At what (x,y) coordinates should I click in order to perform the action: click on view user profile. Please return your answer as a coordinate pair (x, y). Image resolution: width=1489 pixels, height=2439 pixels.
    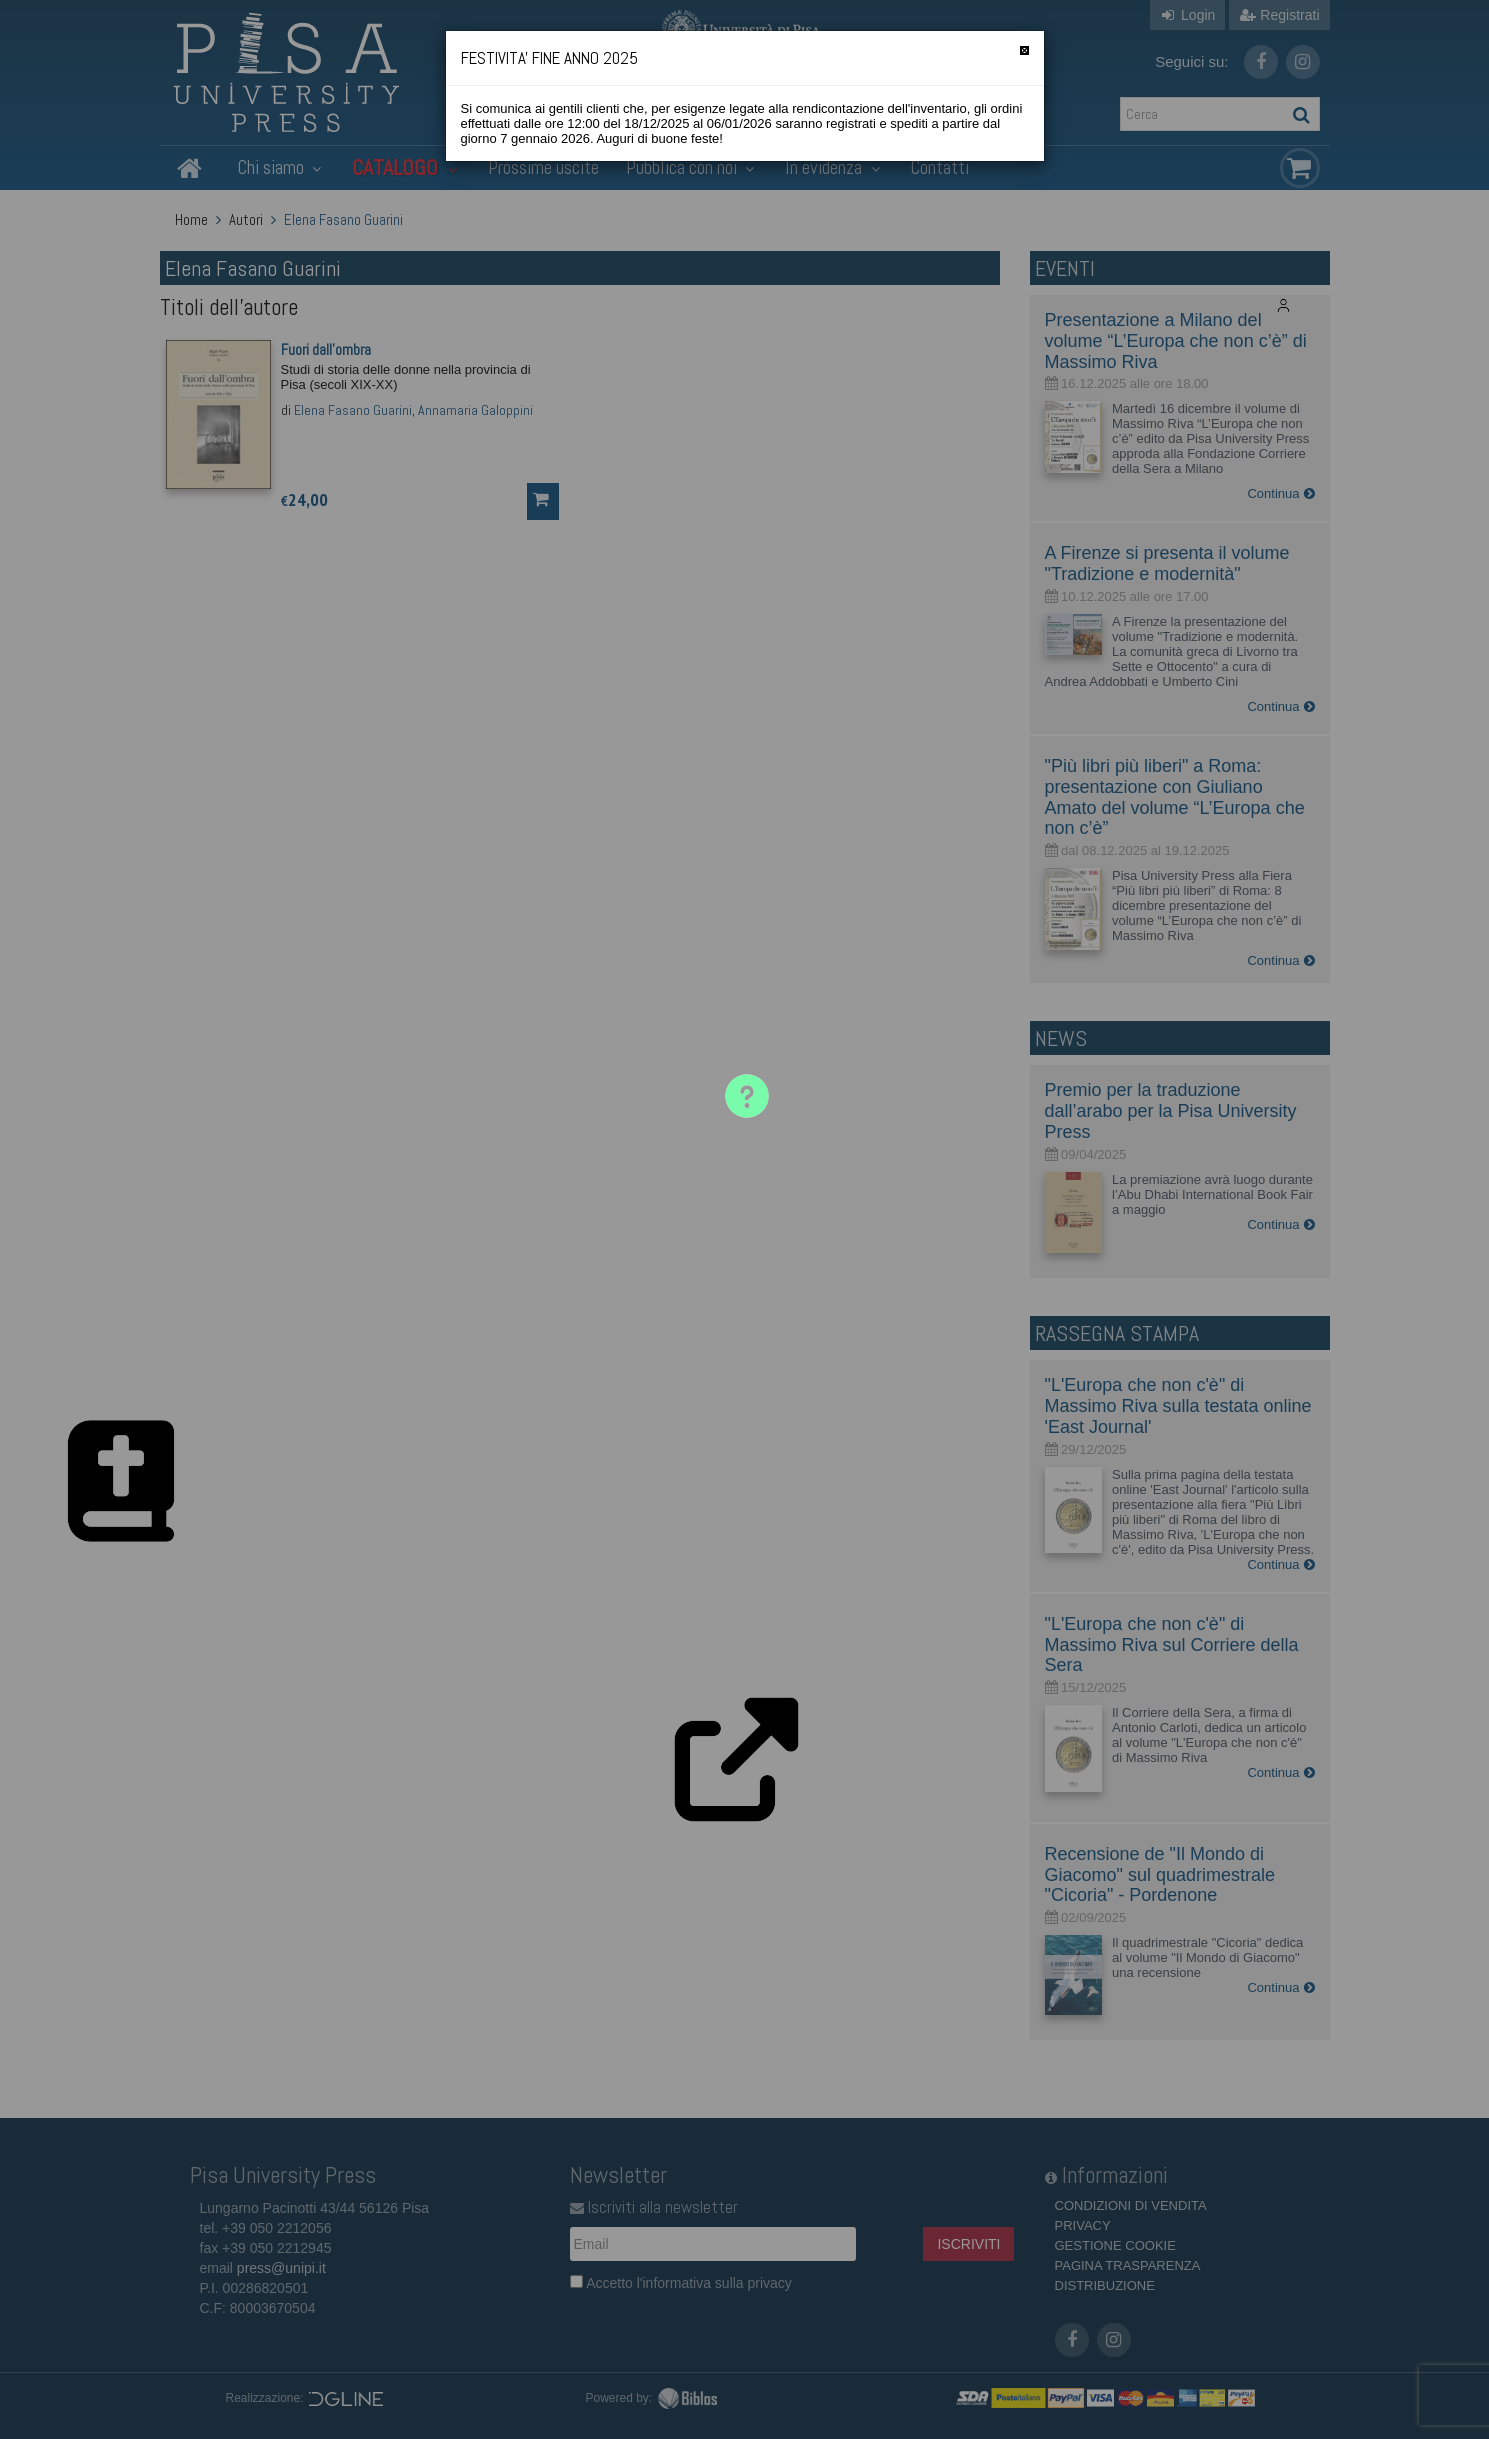
    Looking at the image, I should click on (1283, 305).